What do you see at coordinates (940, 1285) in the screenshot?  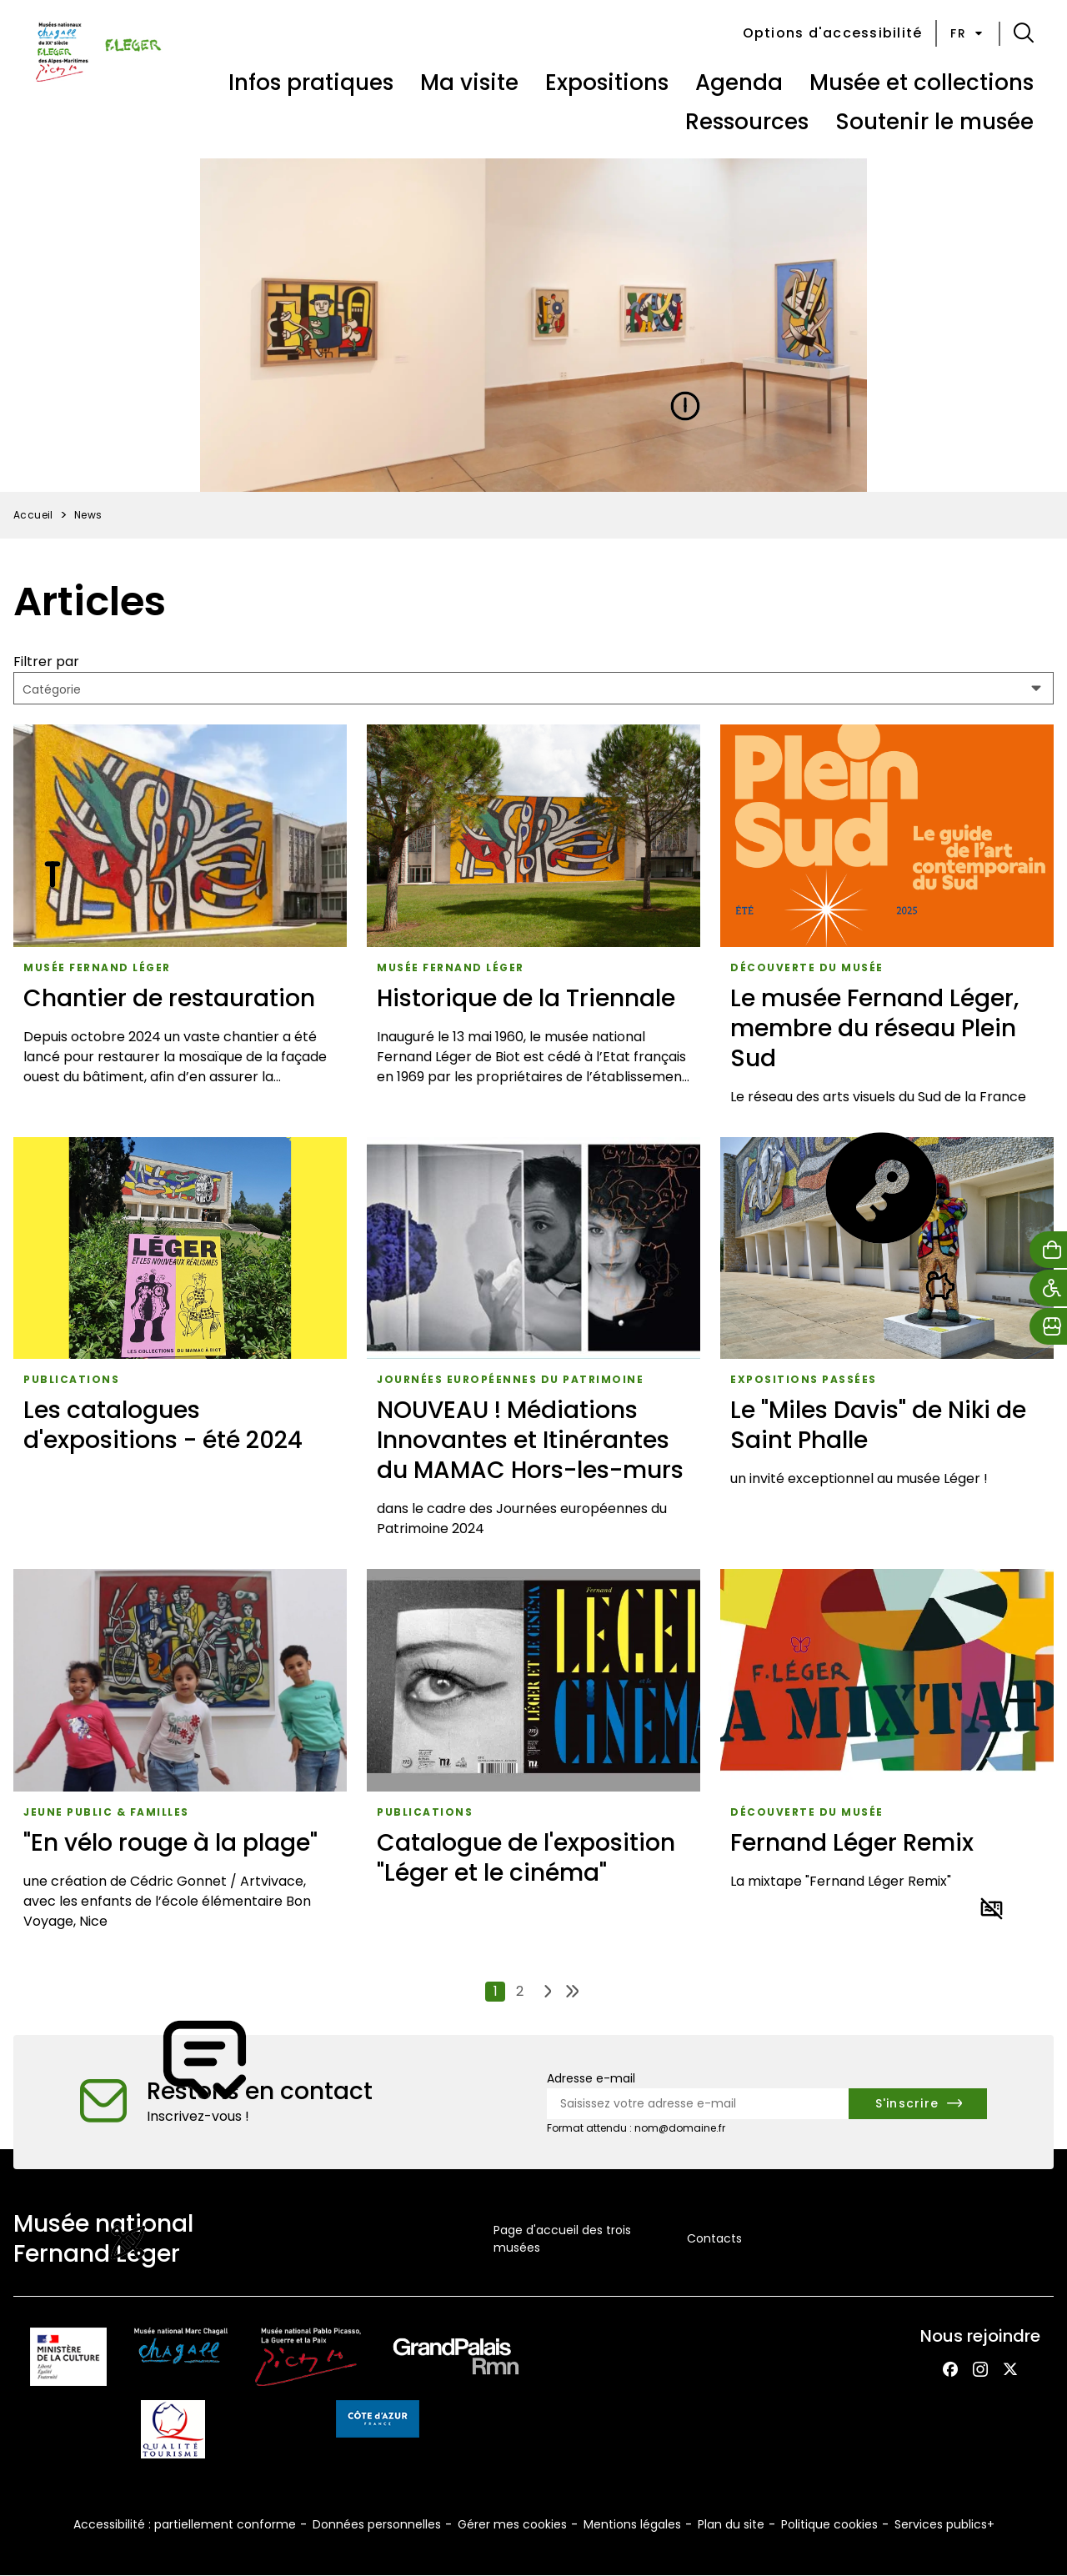 I see `view your savings account` at bounding box center [940, 1285].